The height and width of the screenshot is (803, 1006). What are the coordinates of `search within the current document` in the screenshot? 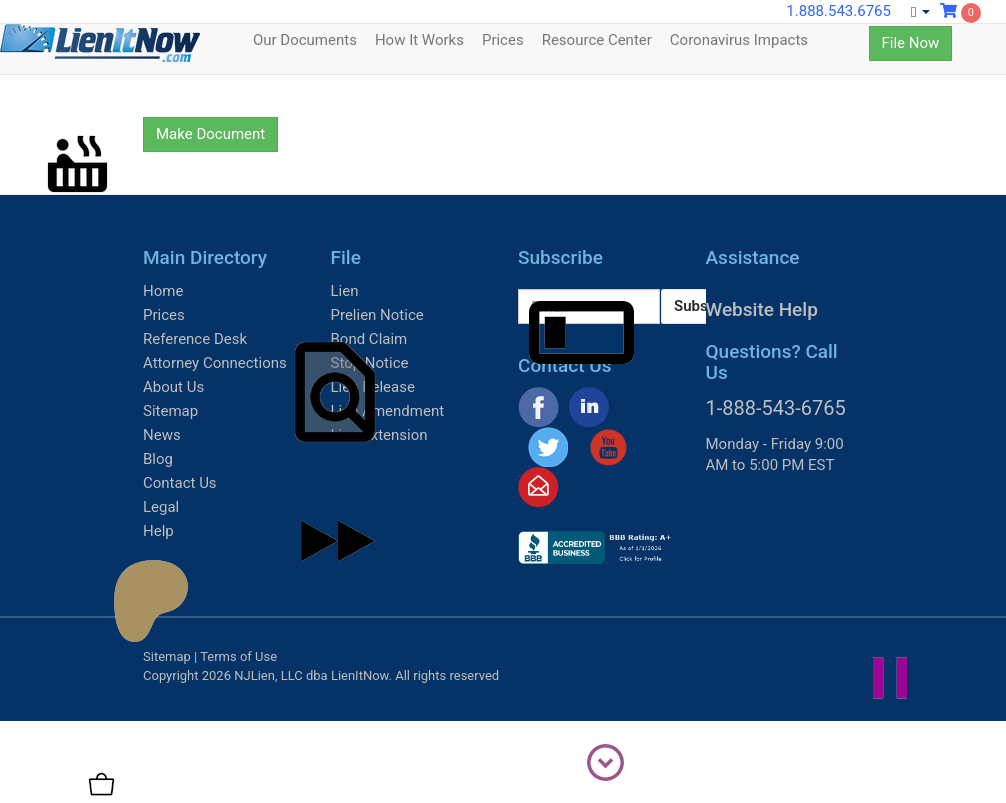 It's located at (335, 392).